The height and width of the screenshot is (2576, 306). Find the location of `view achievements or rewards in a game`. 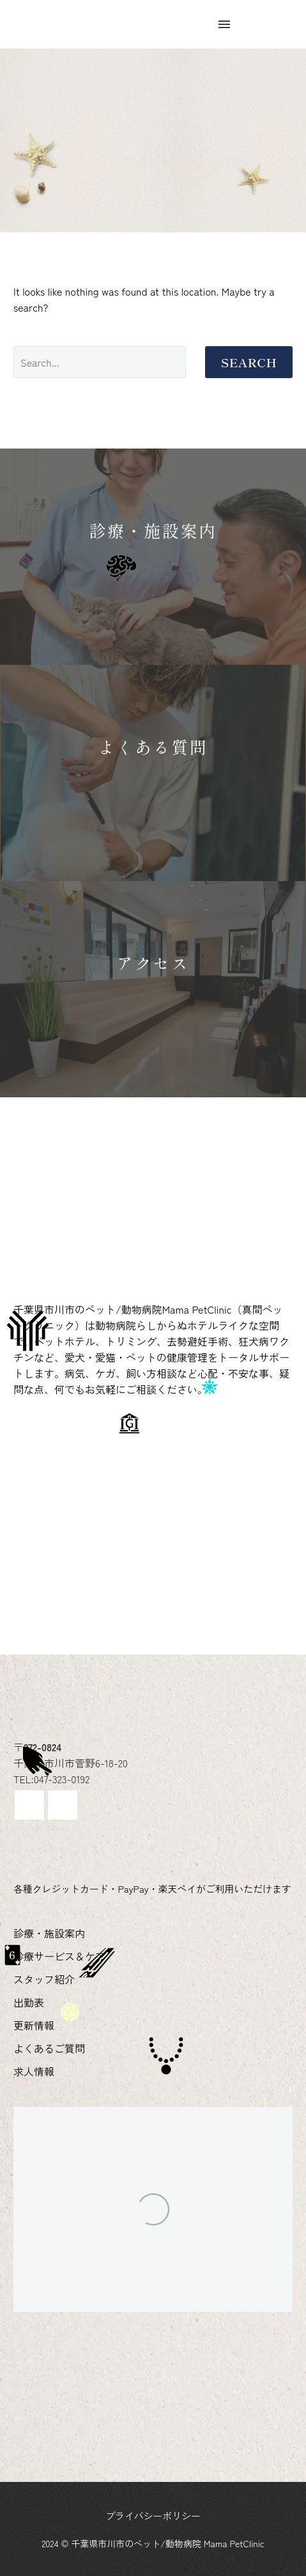

view achievements or rewards in a game is located at coordinates (210, 1387).